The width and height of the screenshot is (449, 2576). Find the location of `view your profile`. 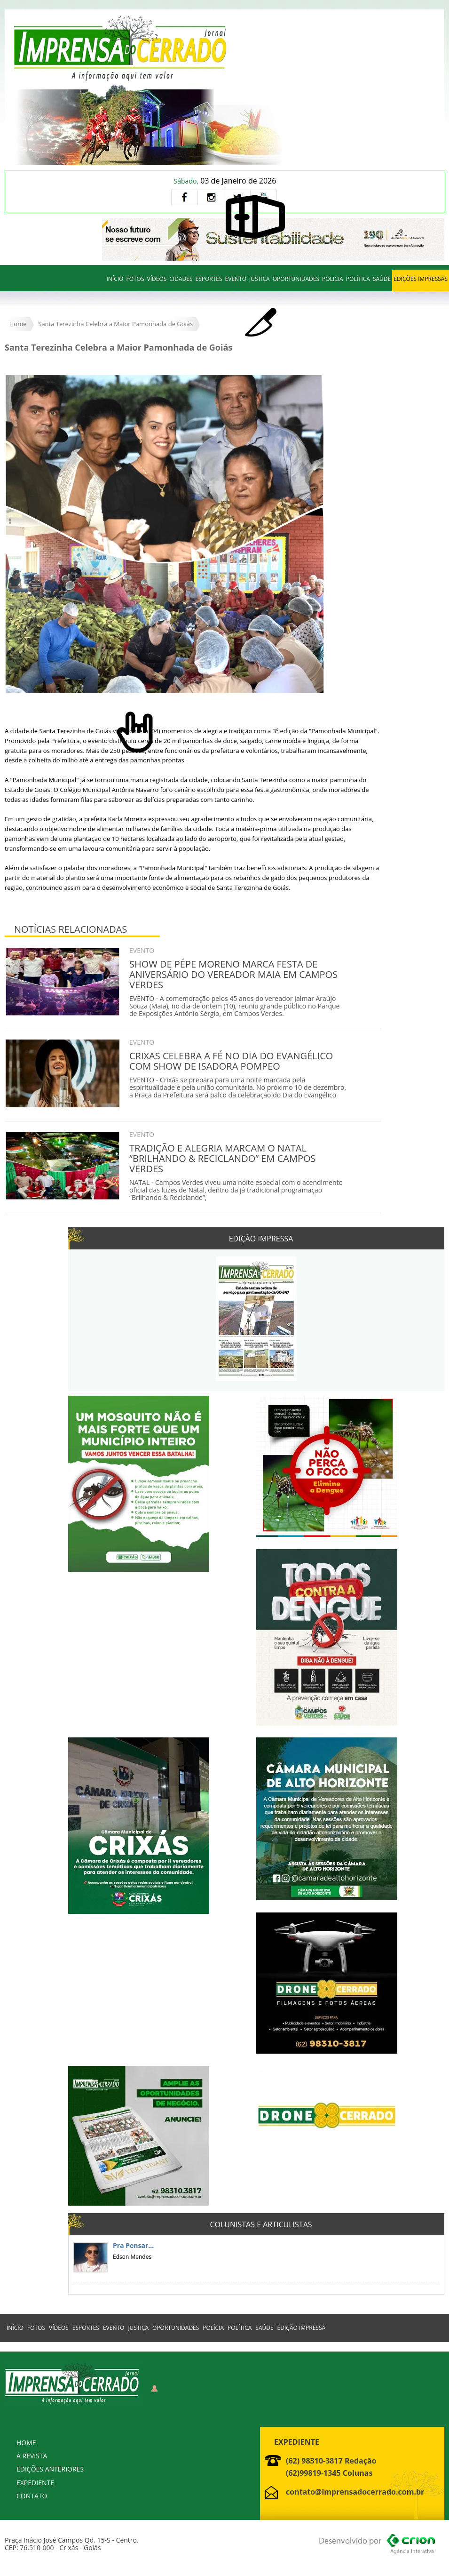

view your profile is located at coordinates (154, 2388).